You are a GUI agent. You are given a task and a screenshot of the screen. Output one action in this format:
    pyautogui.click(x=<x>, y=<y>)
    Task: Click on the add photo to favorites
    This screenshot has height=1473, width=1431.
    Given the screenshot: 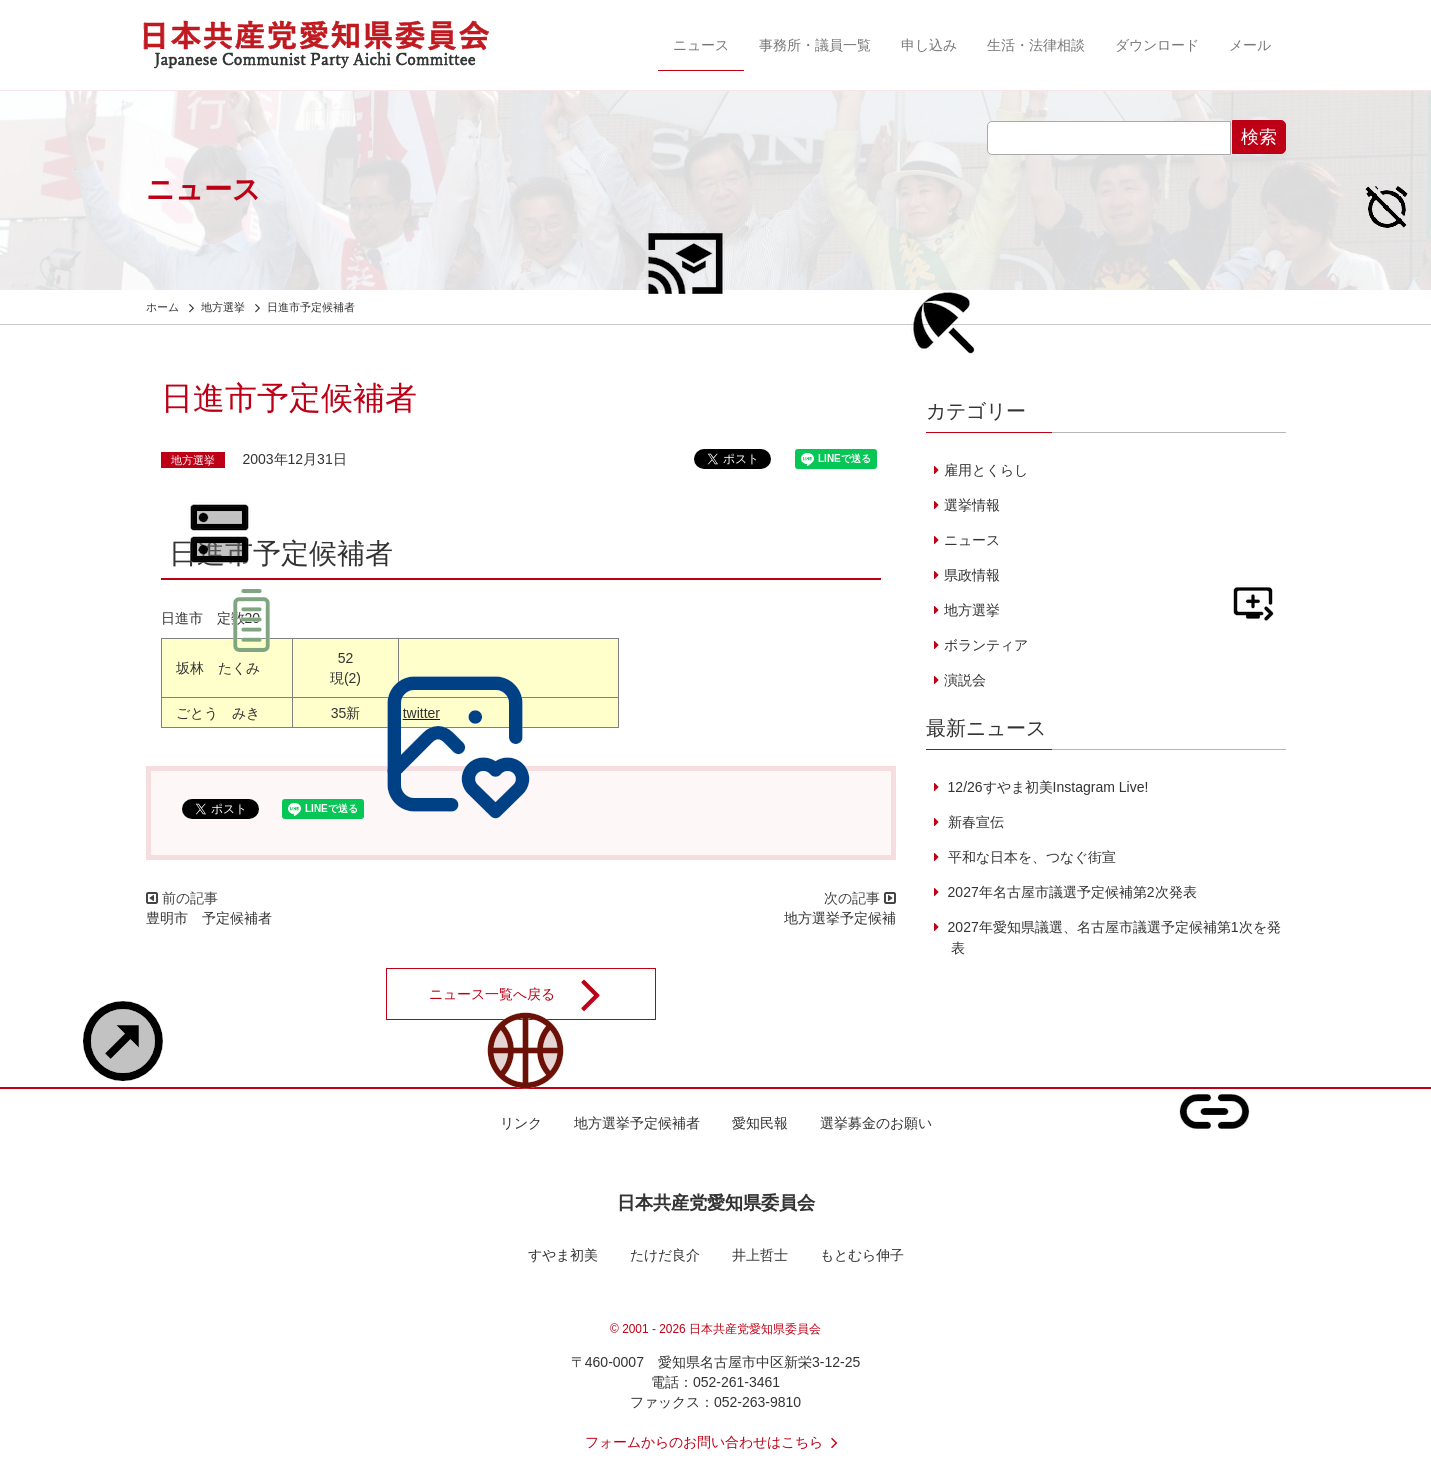 What is the action you would take?
    pyautogui.click(x=455, y=744)
    